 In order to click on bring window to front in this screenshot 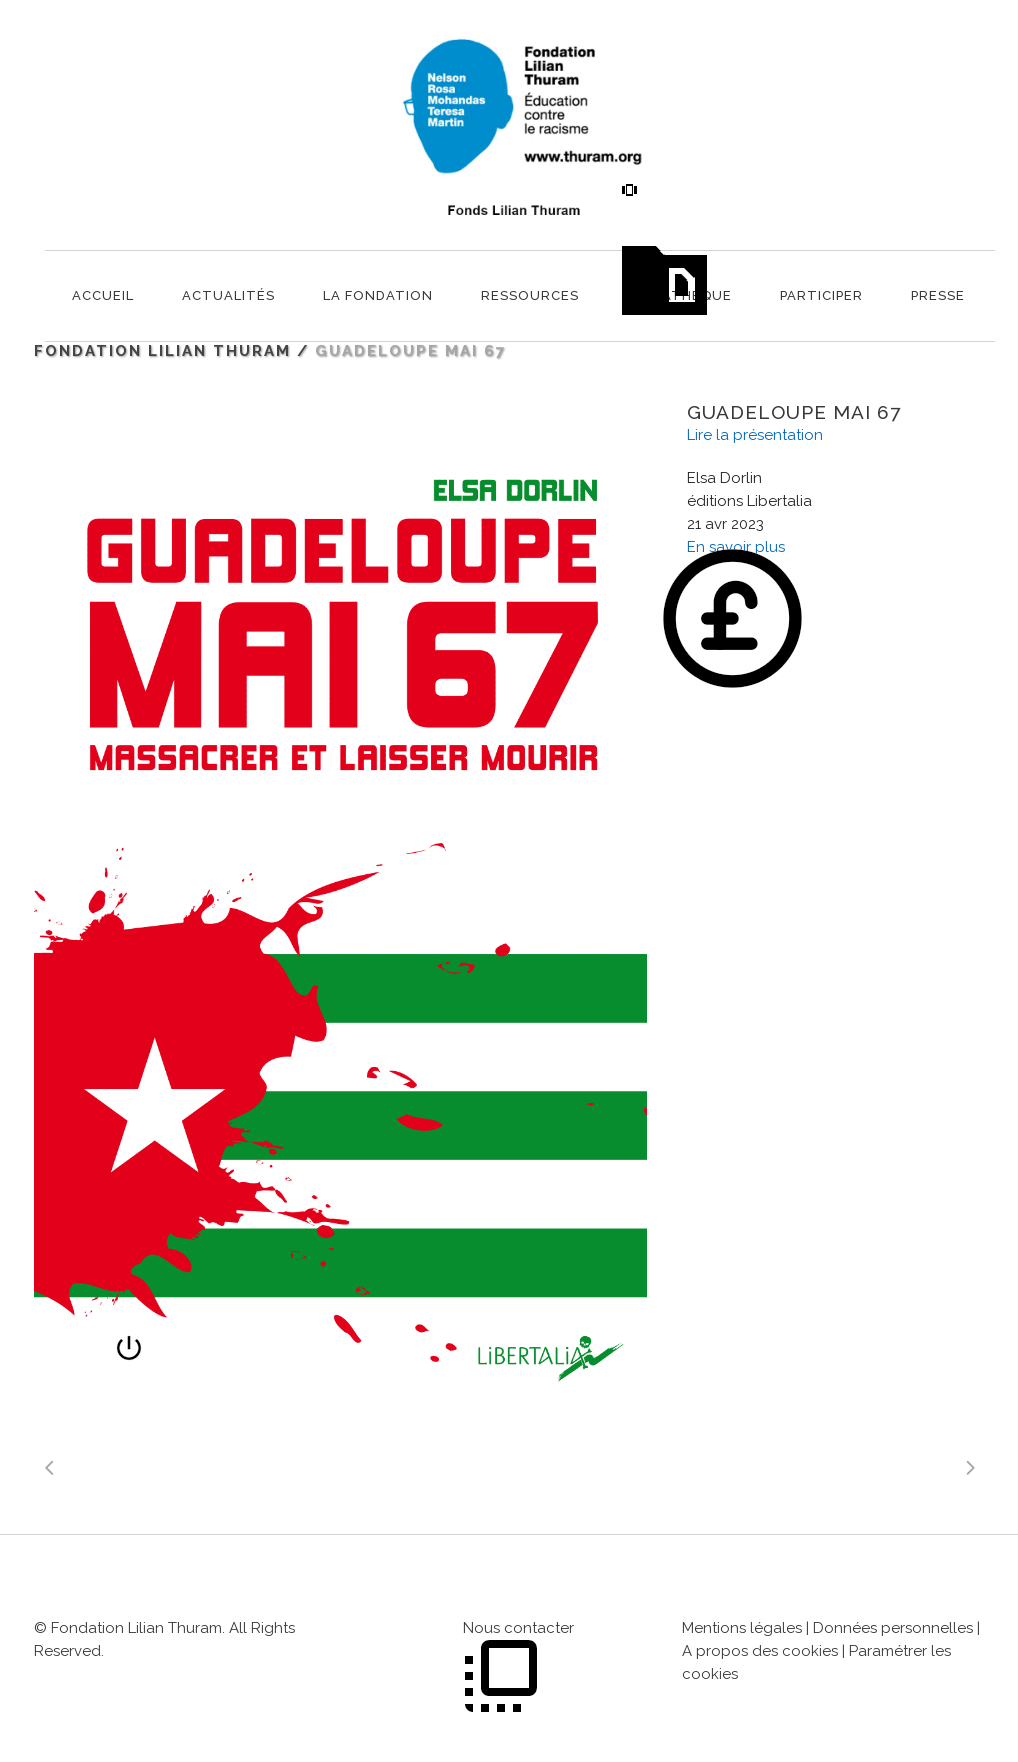, I will do `click(501, 1676)`.